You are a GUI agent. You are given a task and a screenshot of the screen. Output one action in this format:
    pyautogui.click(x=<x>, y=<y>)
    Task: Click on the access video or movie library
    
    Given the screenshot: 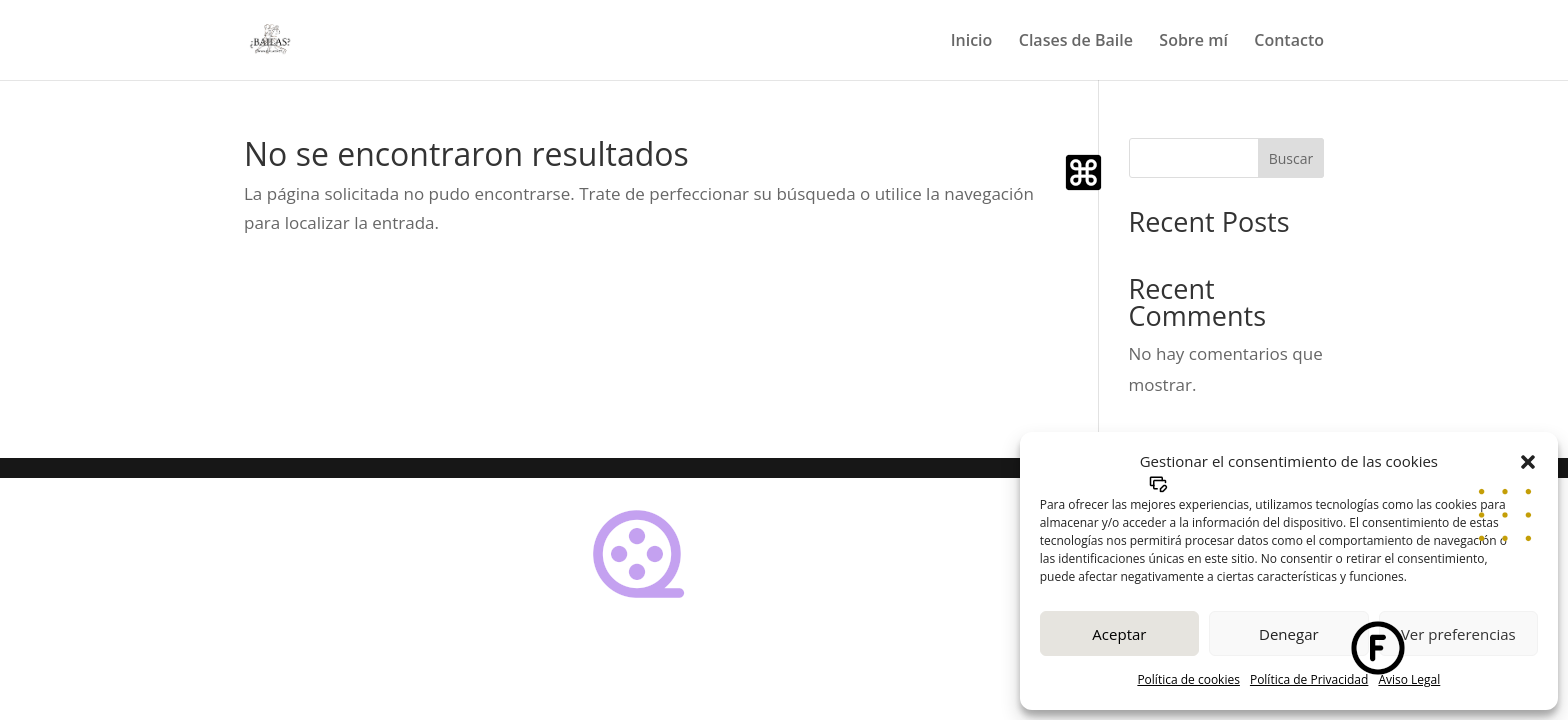 What is the action you would take?
    pyautogui.click(x=637, y=554)
    